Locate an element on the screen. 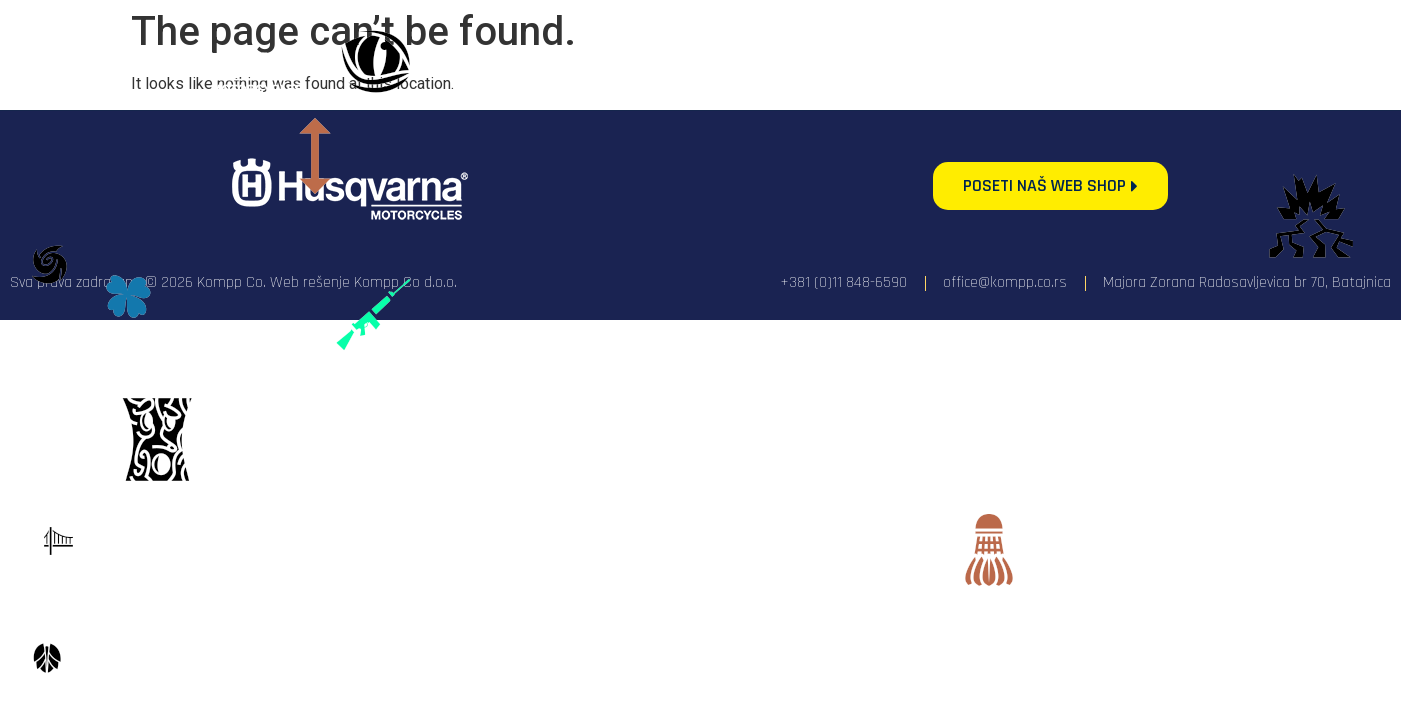  open a loot crate or mystery item is located at coordinates (47, 658).